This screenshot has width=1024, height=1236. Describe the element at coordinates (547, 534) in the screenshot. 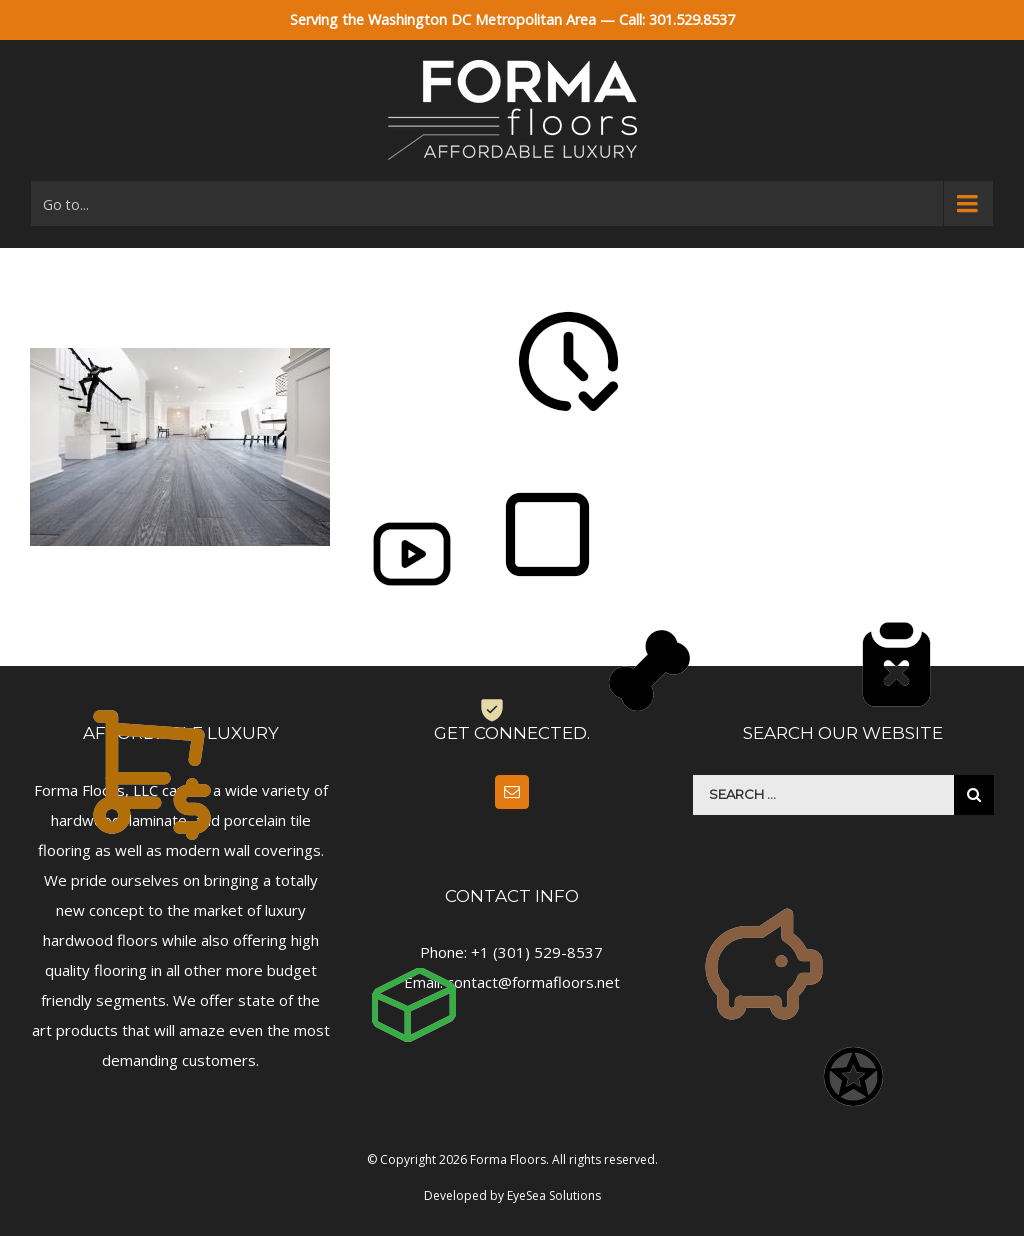

I see `crop image to 1:1 square ratio` at that location.